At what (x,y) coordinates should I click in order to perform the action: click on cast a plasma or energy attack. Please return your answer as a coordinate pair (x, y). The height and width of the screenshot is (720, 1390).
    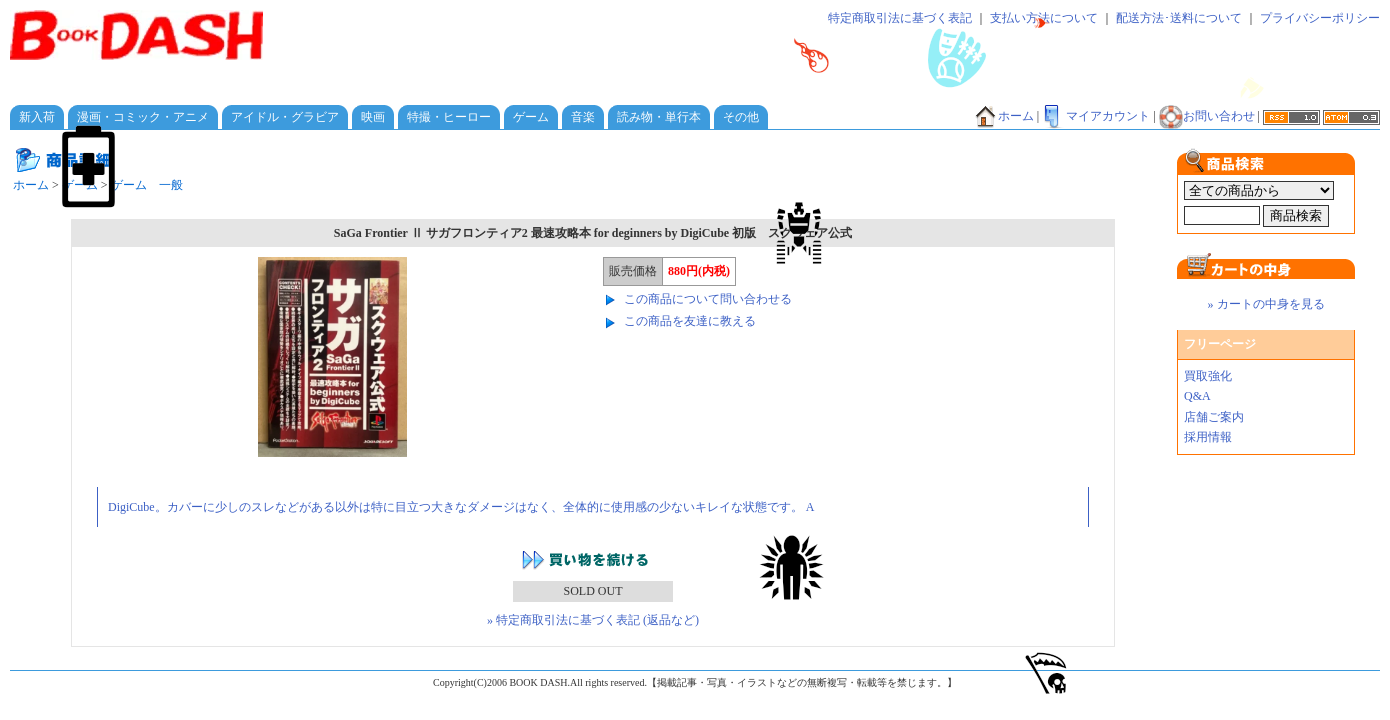
    Looking at the image, I should click on (811, 55).